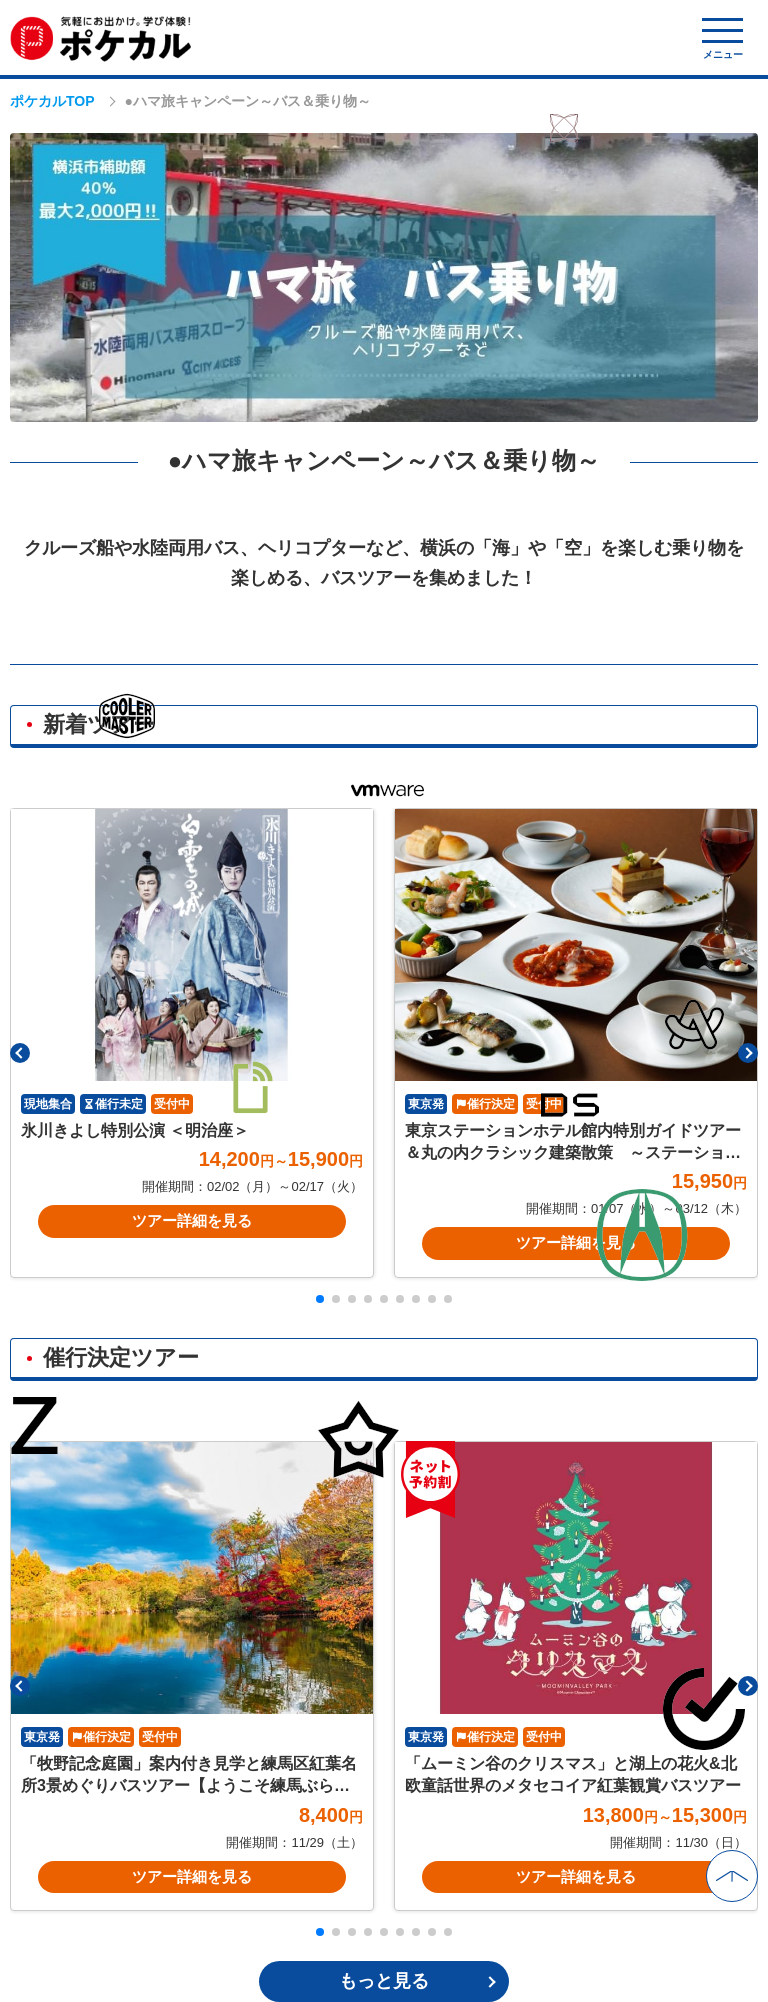 This screenshot has height=2002, width=768. I want to click on Cooler Master brand logo, so click(127, 716).